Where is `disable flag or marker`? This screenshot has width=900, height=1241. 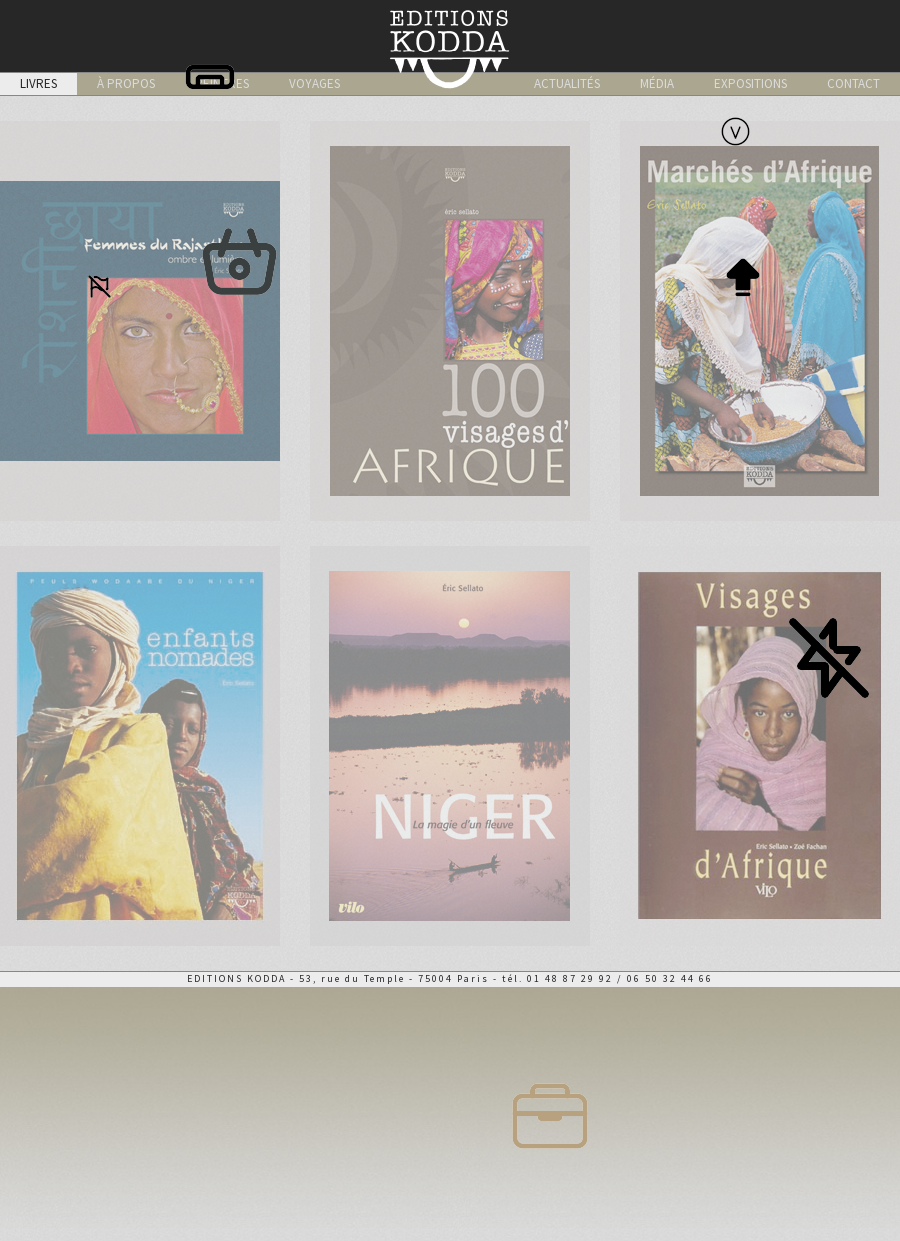 disable flag or marker is located at coordinates (99, 286).